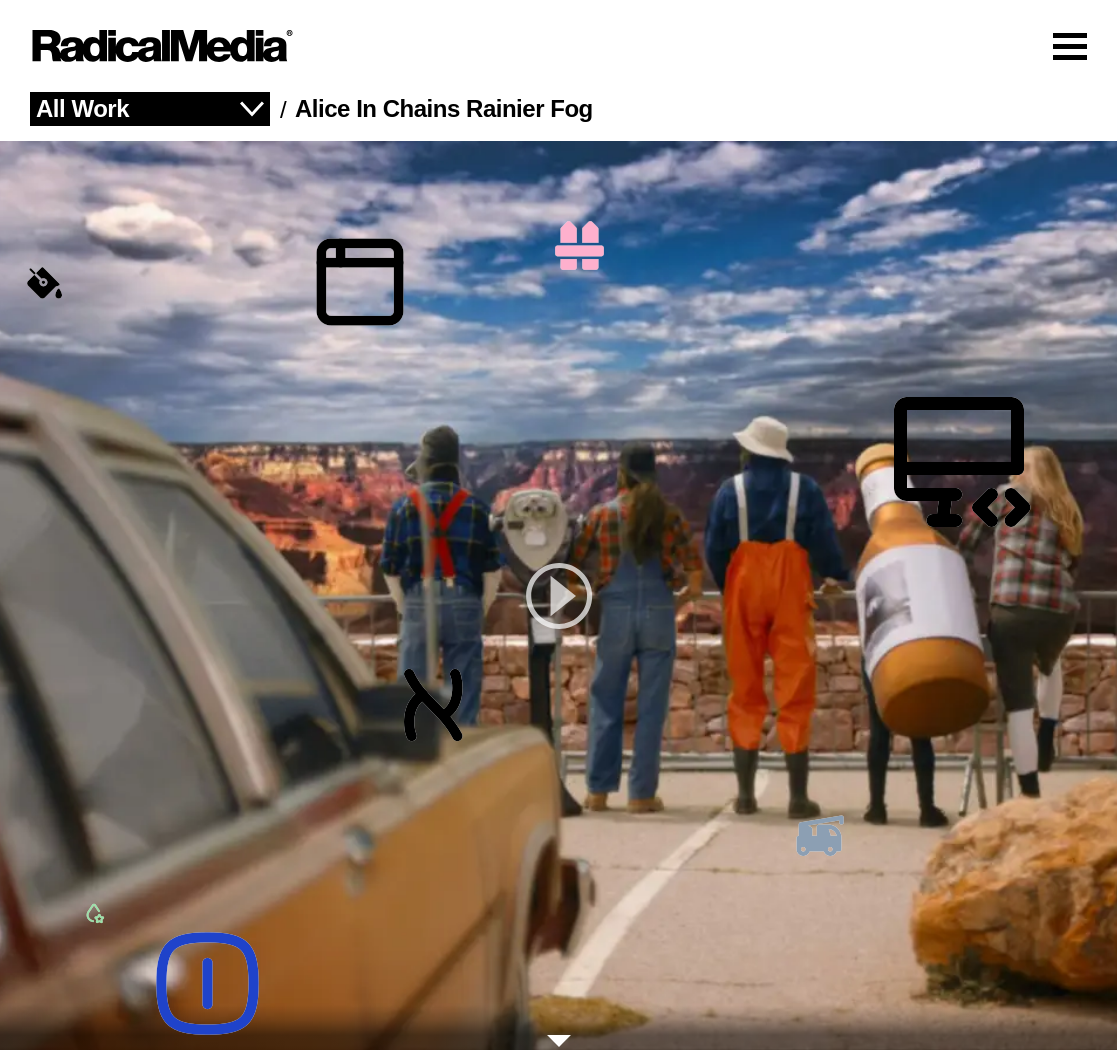 This screenshot has width=1117, height=1050. I want to click on open web browser, so click(360, 282).